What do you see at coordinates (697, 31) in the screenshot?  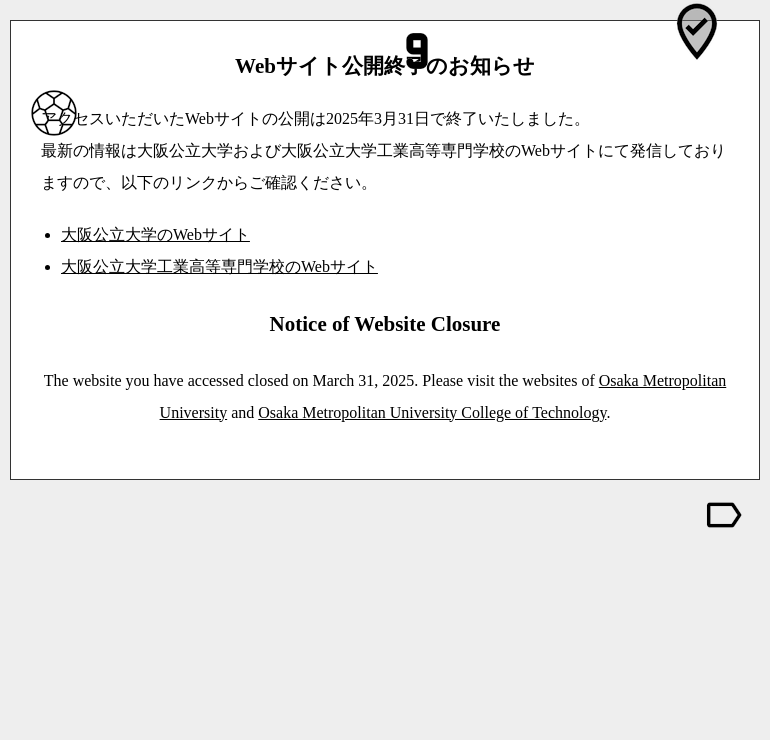 I see `confirm or select a voting location` at bounding box center [697, 31].